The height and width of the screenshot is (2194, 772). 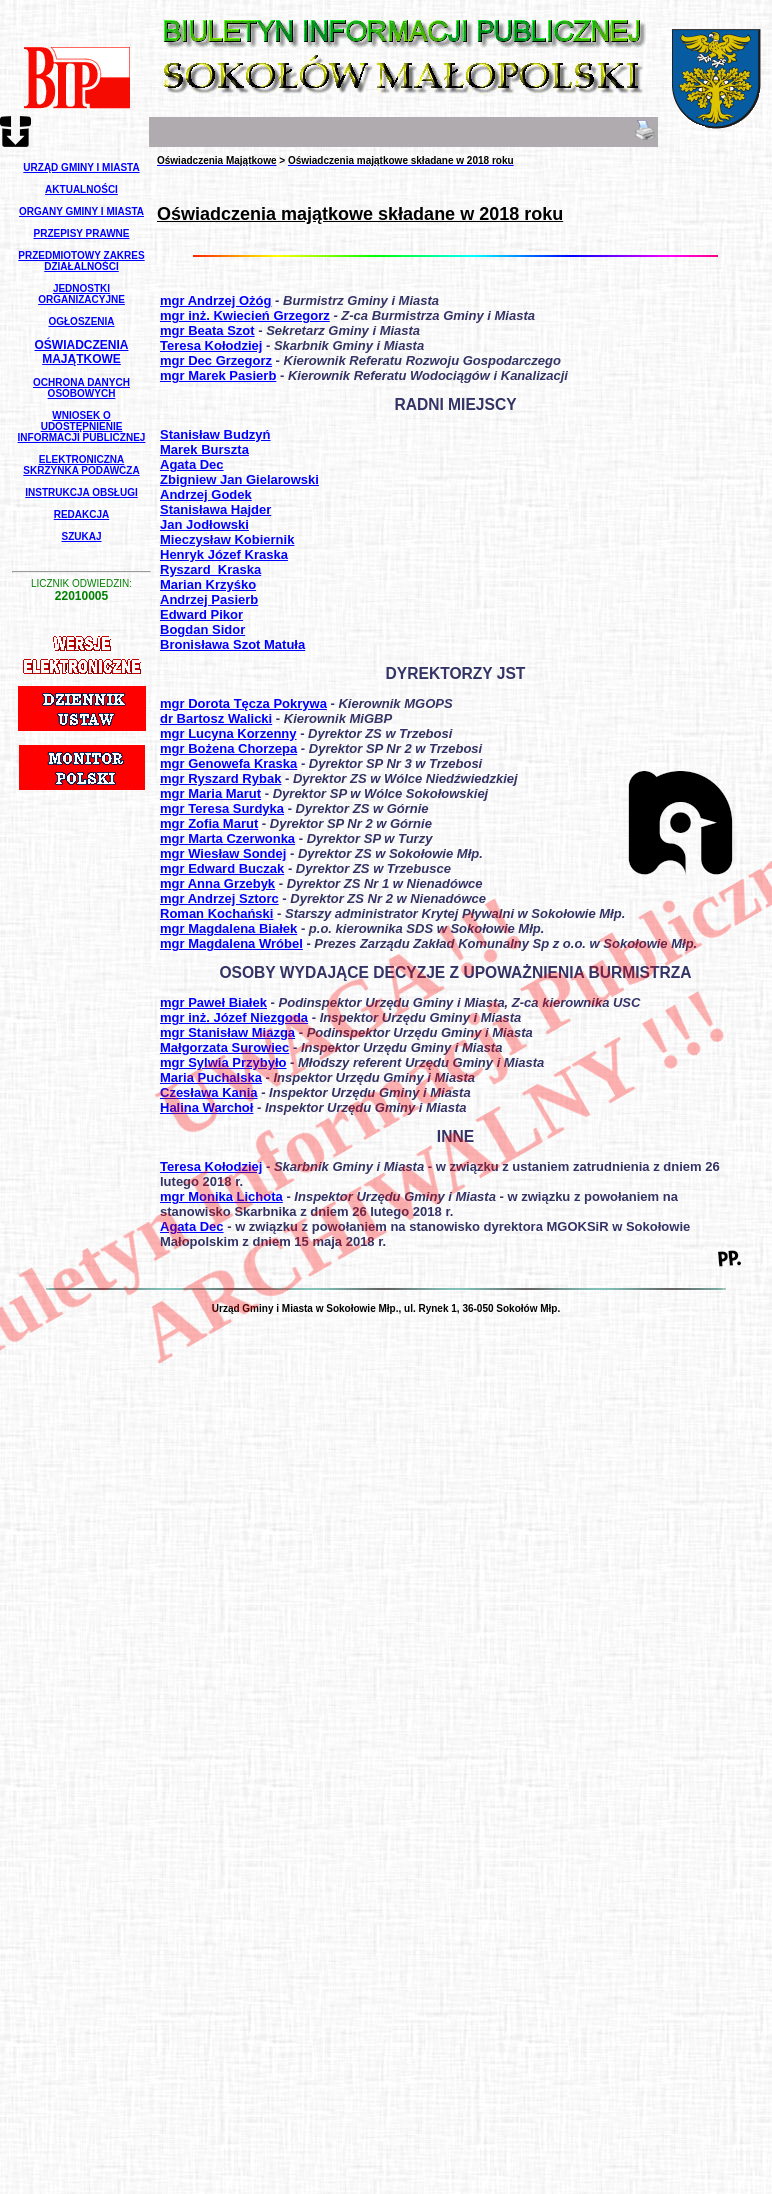 What do you see at coordinates (680, 823) in the screenshot?
I see `nobara linux distribution logo` at bounding box center [680, 823].